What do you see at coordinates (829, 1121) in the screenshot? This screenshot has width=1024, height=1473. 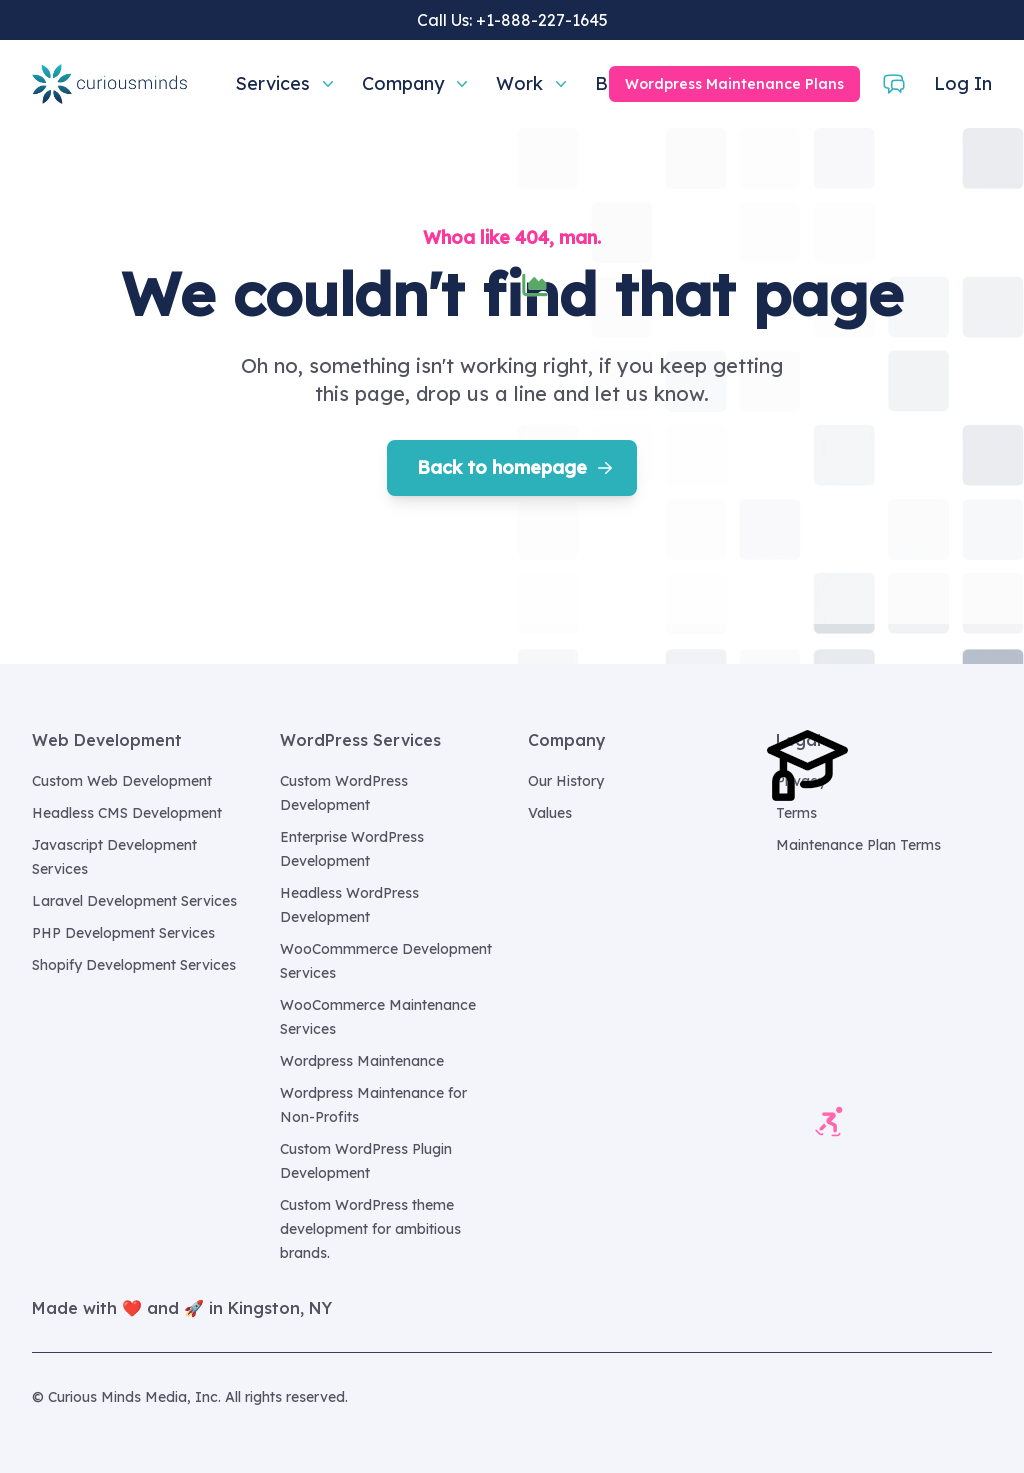 I see `access ice skating activities or locations` at bounding box center [829, 1121].